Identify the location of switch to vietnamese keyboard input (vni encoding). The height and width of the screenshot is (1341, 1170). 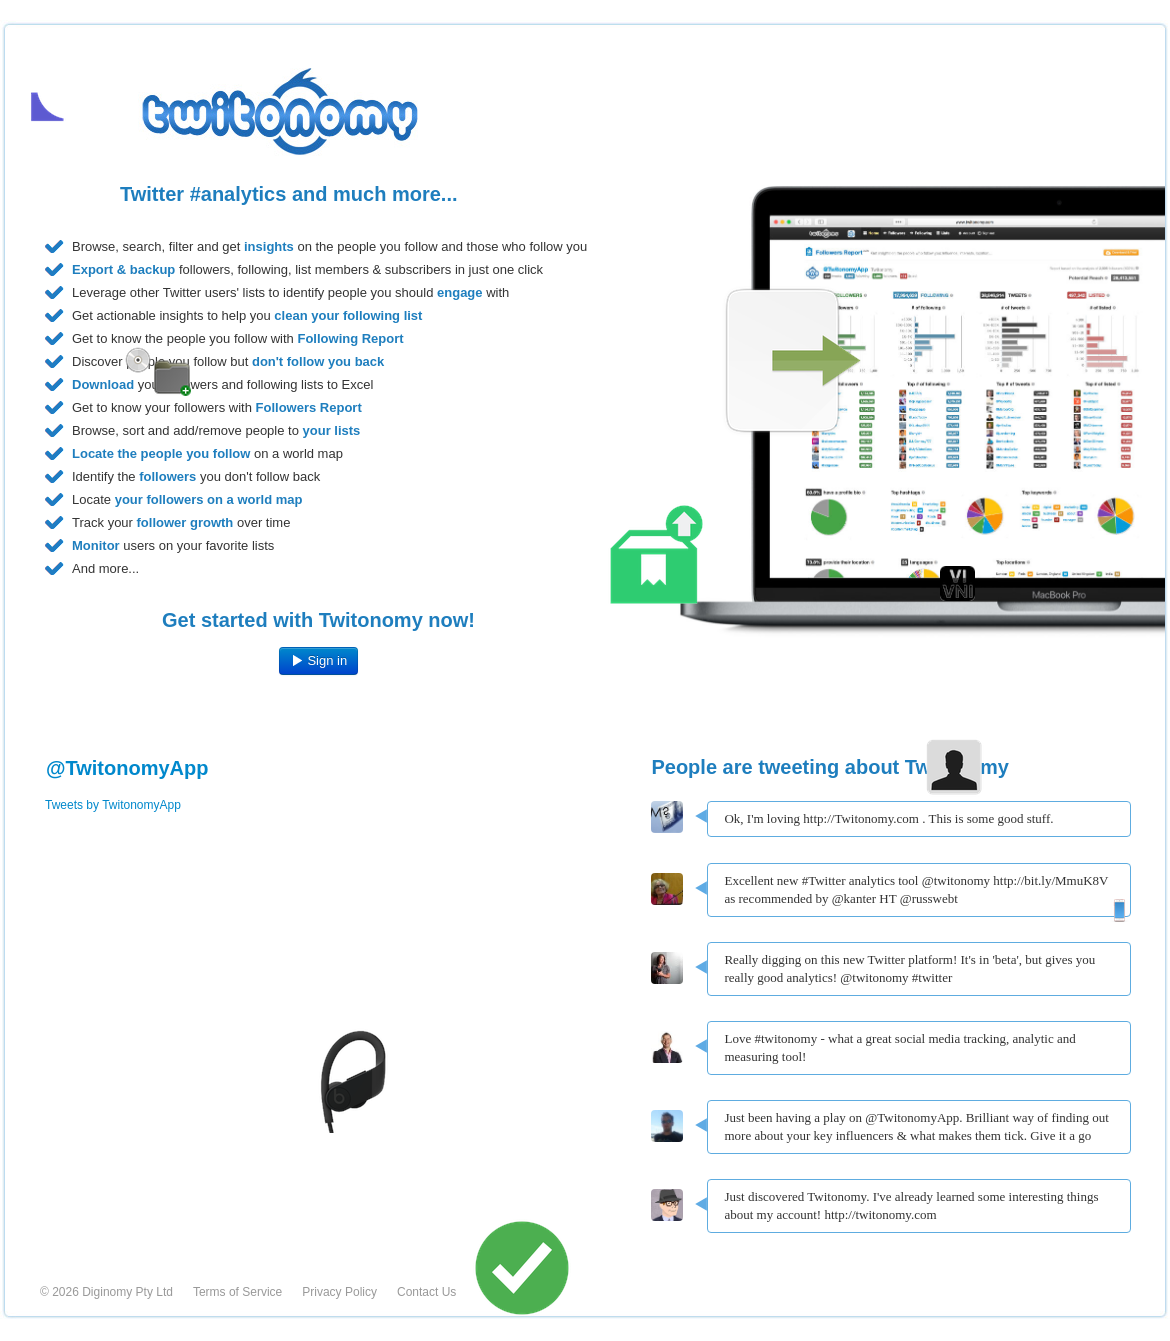
(957, 583).